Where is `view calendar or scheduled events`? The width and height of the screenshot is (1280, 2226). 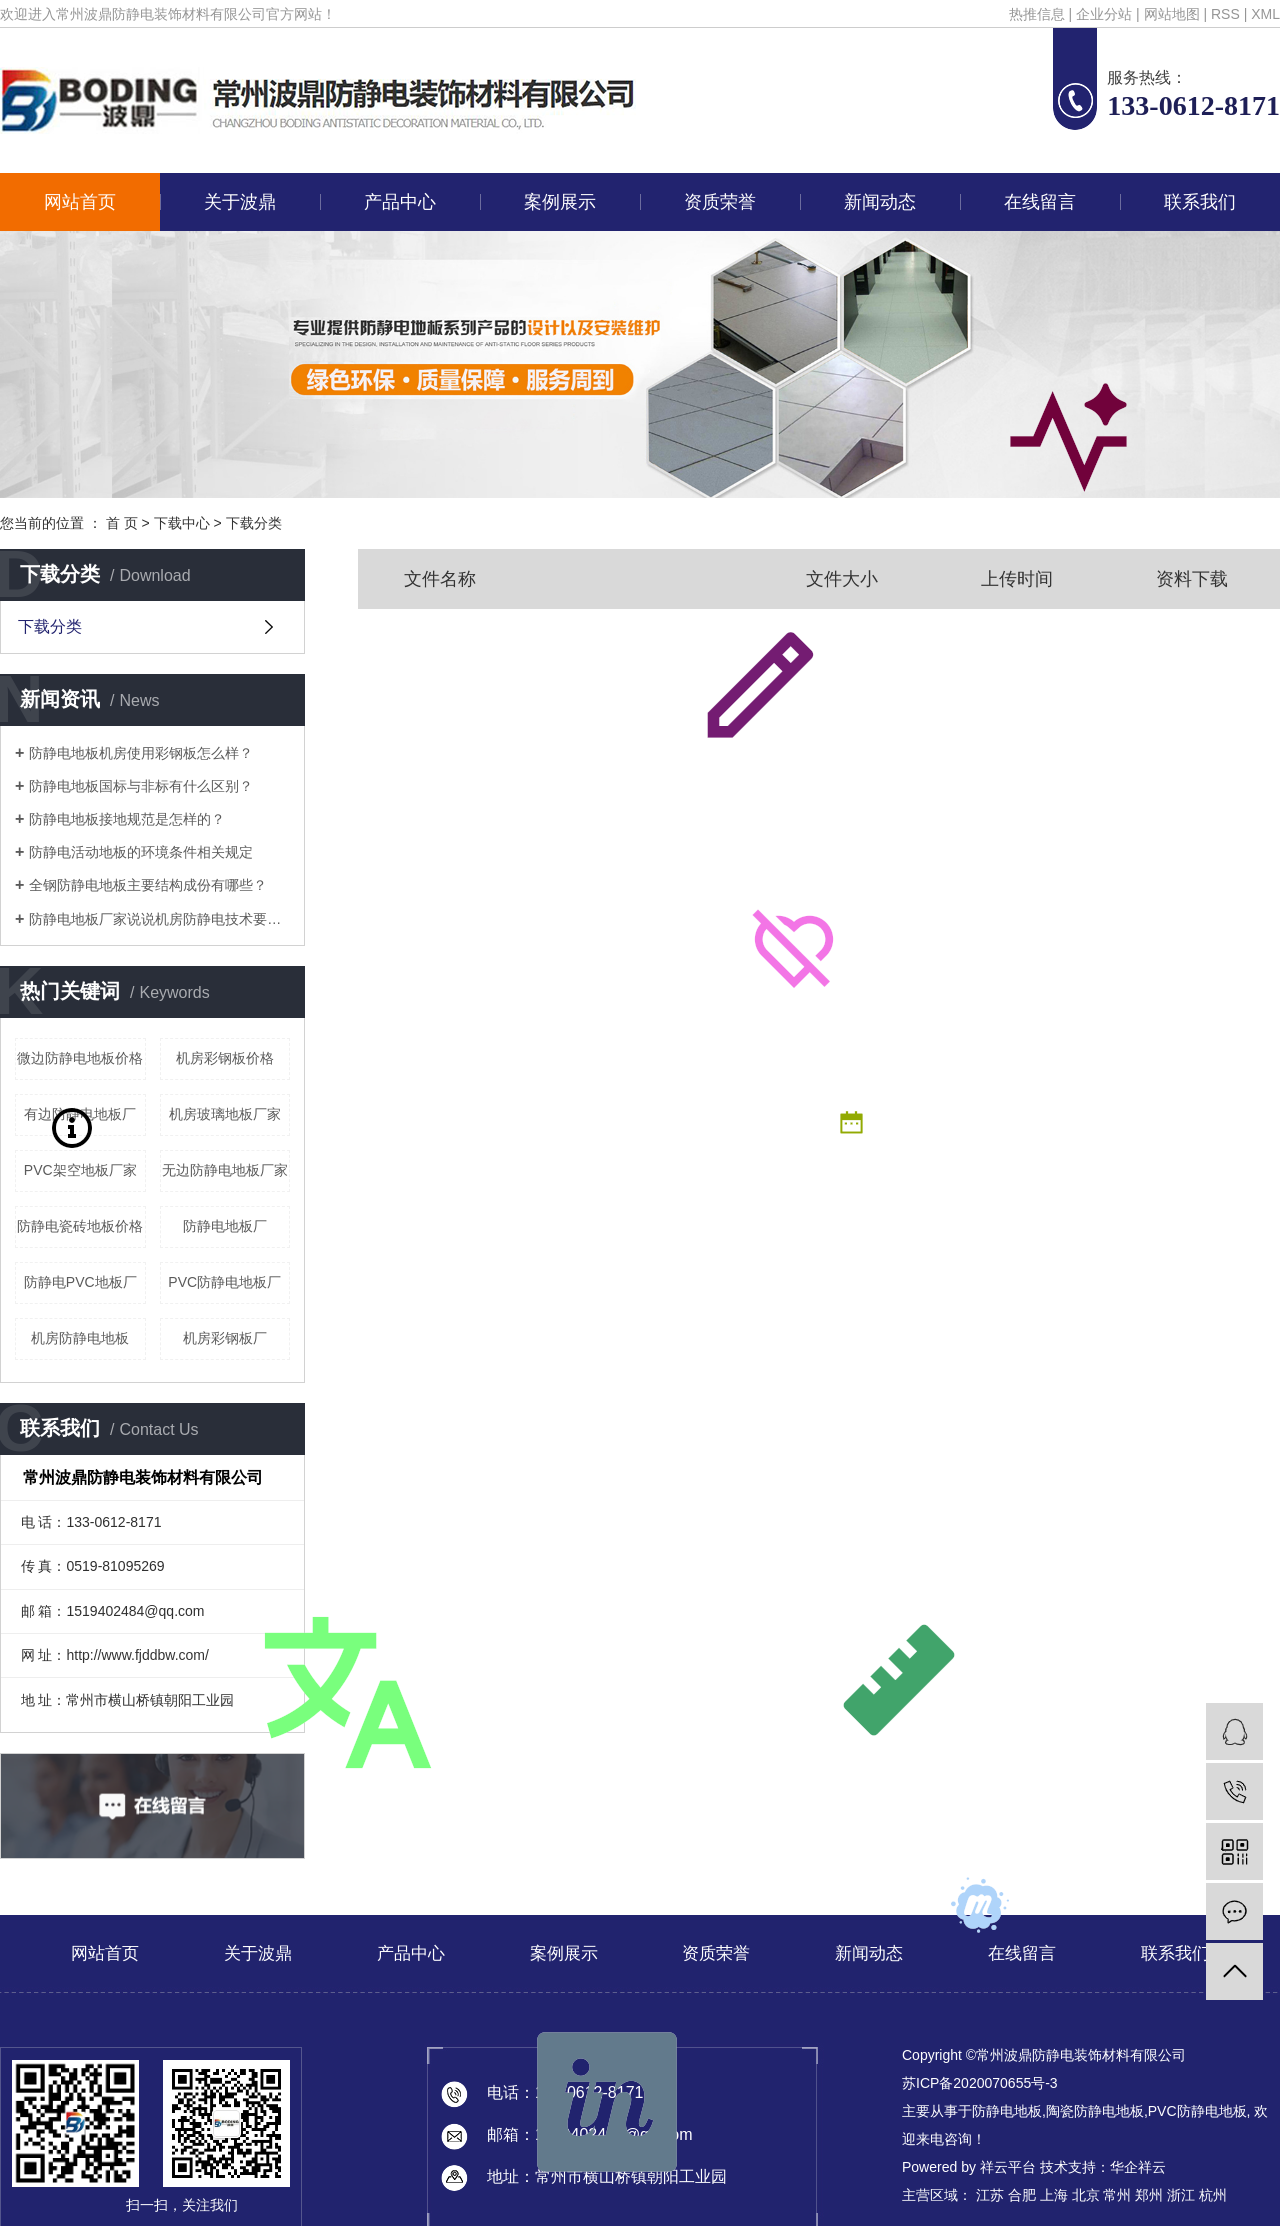 view calendar or scheduled events is located at coordinates (851, 1123).